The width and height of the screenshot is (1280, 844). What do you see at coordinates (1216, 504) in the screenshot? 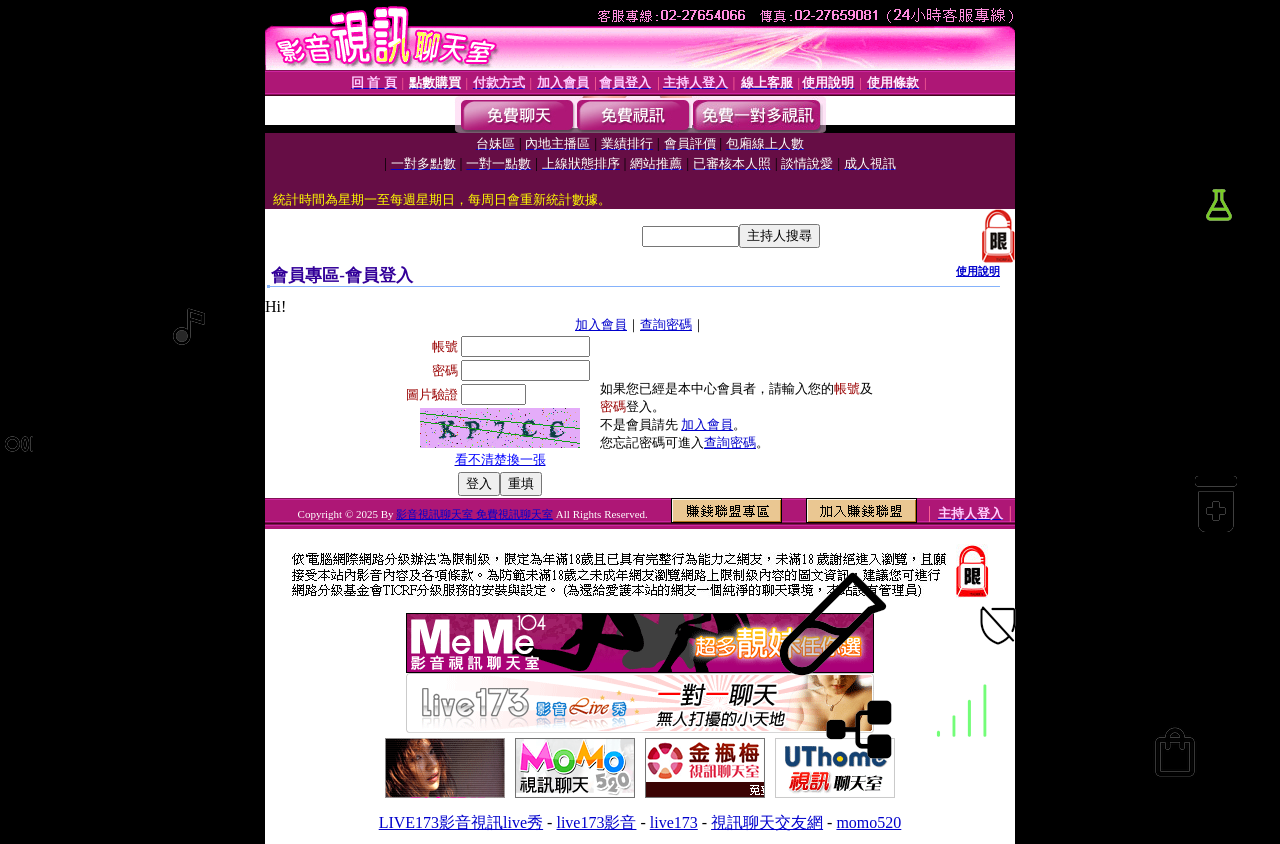
I see `view prescription medications` at bounding box center [1216, 504].